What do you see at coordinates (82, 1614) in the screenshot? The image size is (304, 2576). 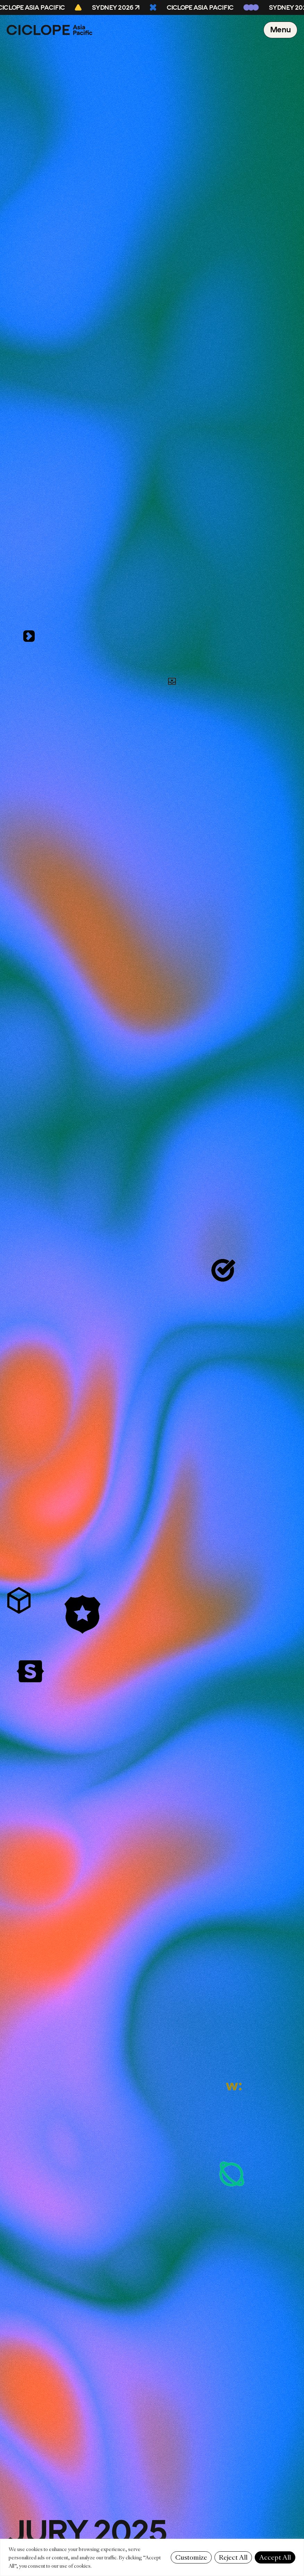 I see `indicates law enforcement or security-related content` at bounding box center [82, 1614].